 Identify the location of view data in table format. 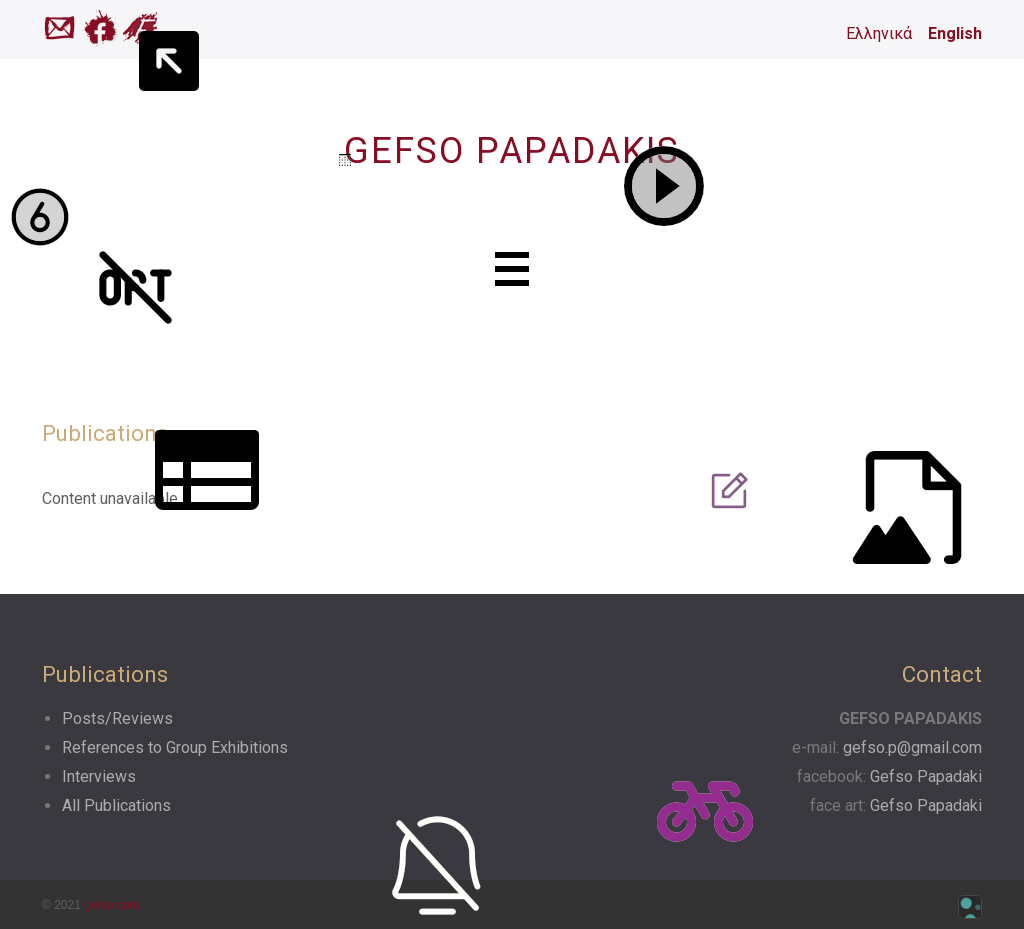
(207, 470).